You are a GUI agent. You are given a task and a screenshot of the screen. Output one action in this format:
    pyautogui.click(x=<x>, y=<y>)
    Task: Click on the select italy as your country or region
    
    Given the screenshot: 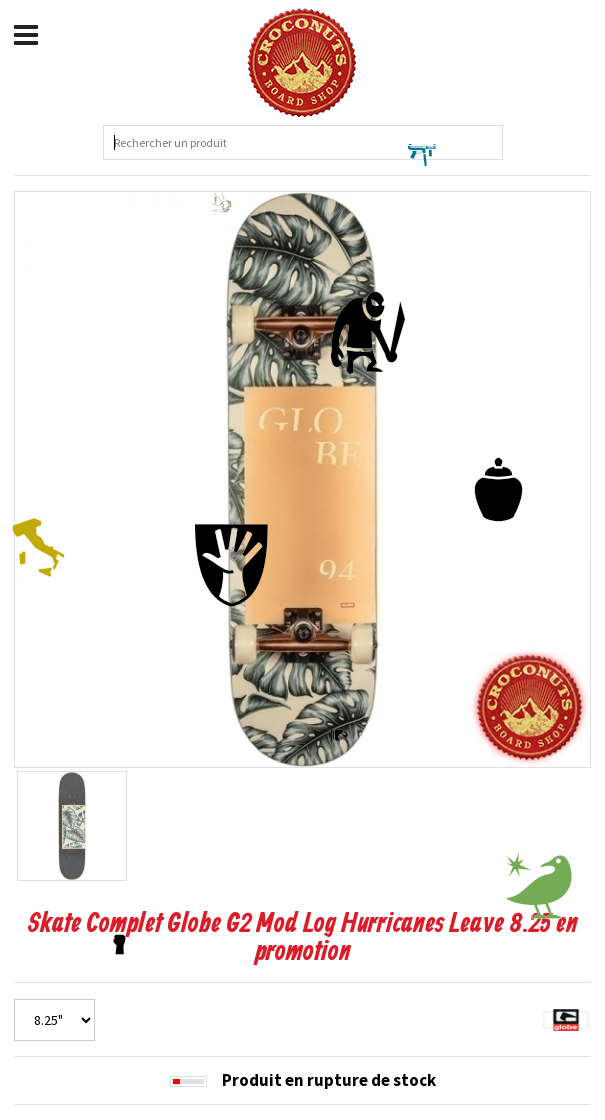 What is the action you would take?
    pyautogui.click(x=38, y=547)
    